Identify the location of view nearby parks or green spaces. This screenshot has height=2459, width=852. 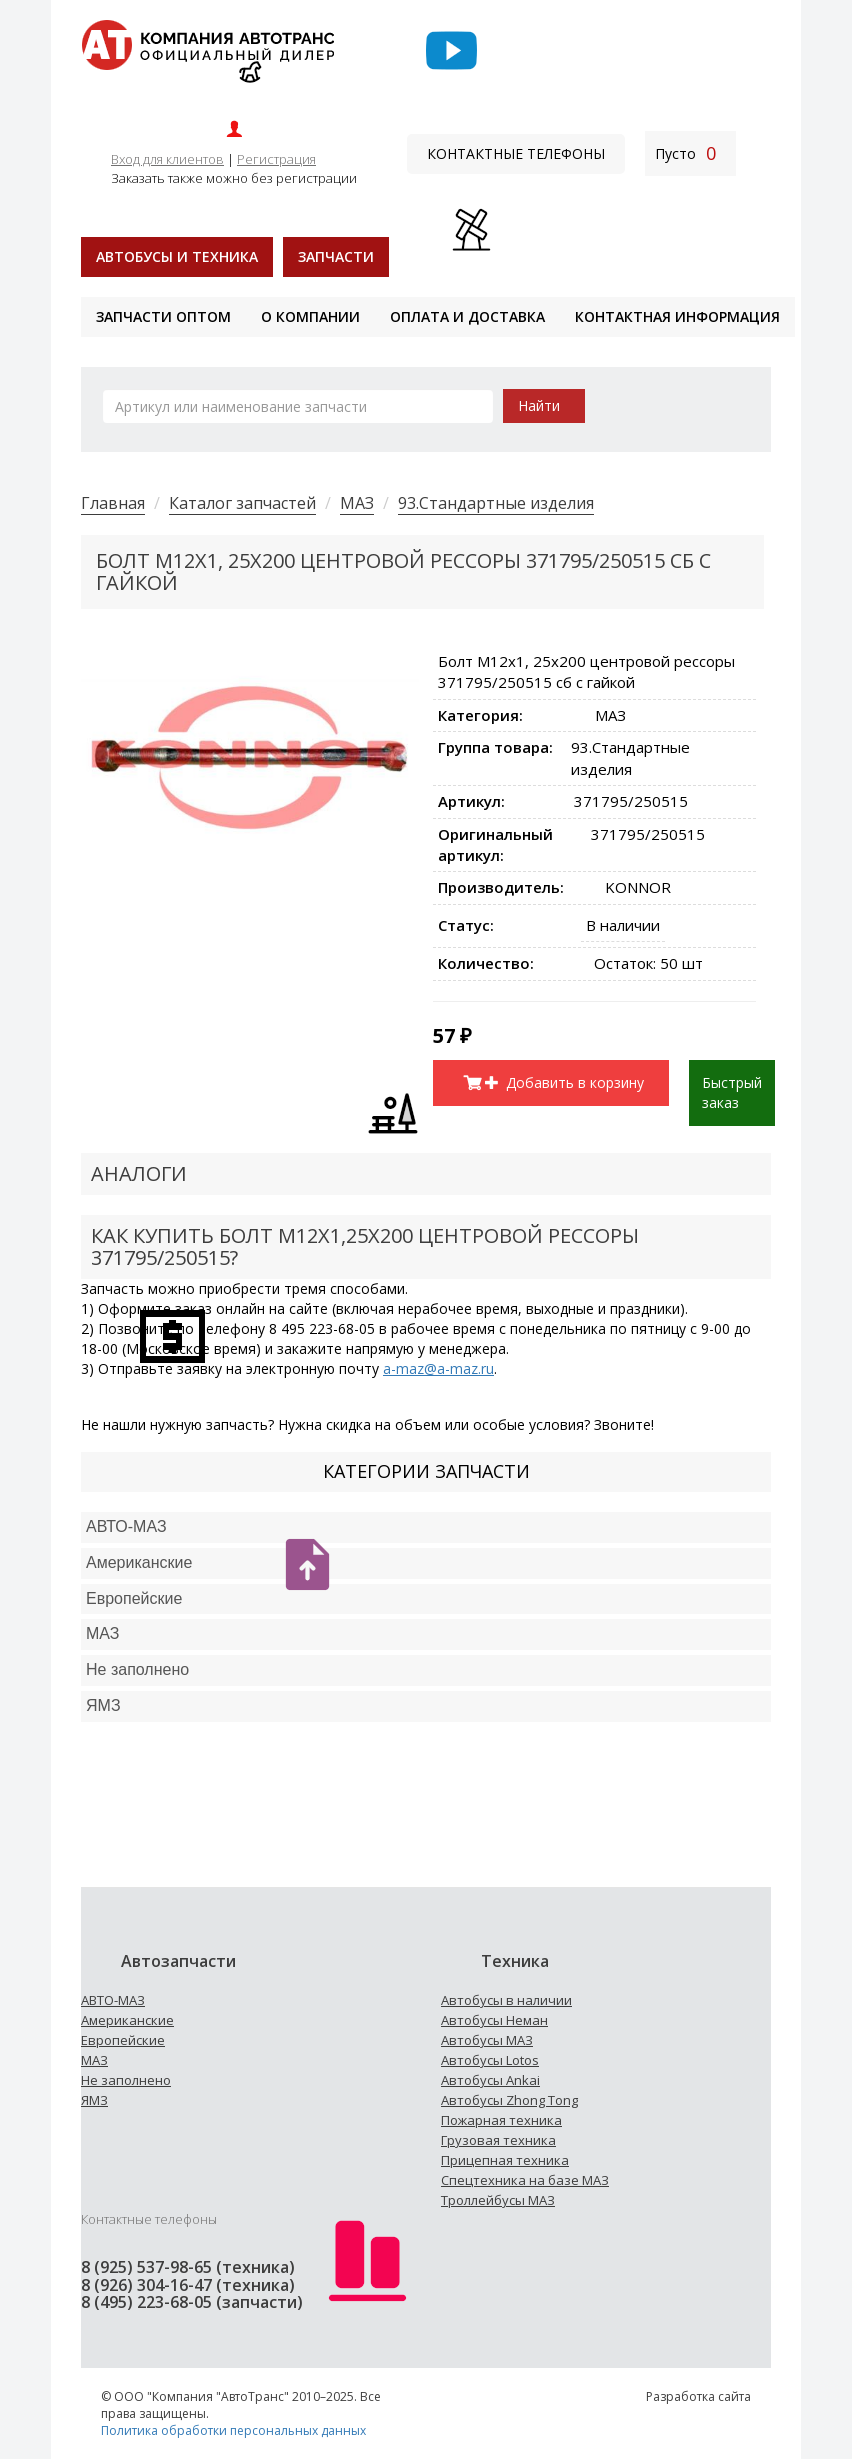
(393, 1116).